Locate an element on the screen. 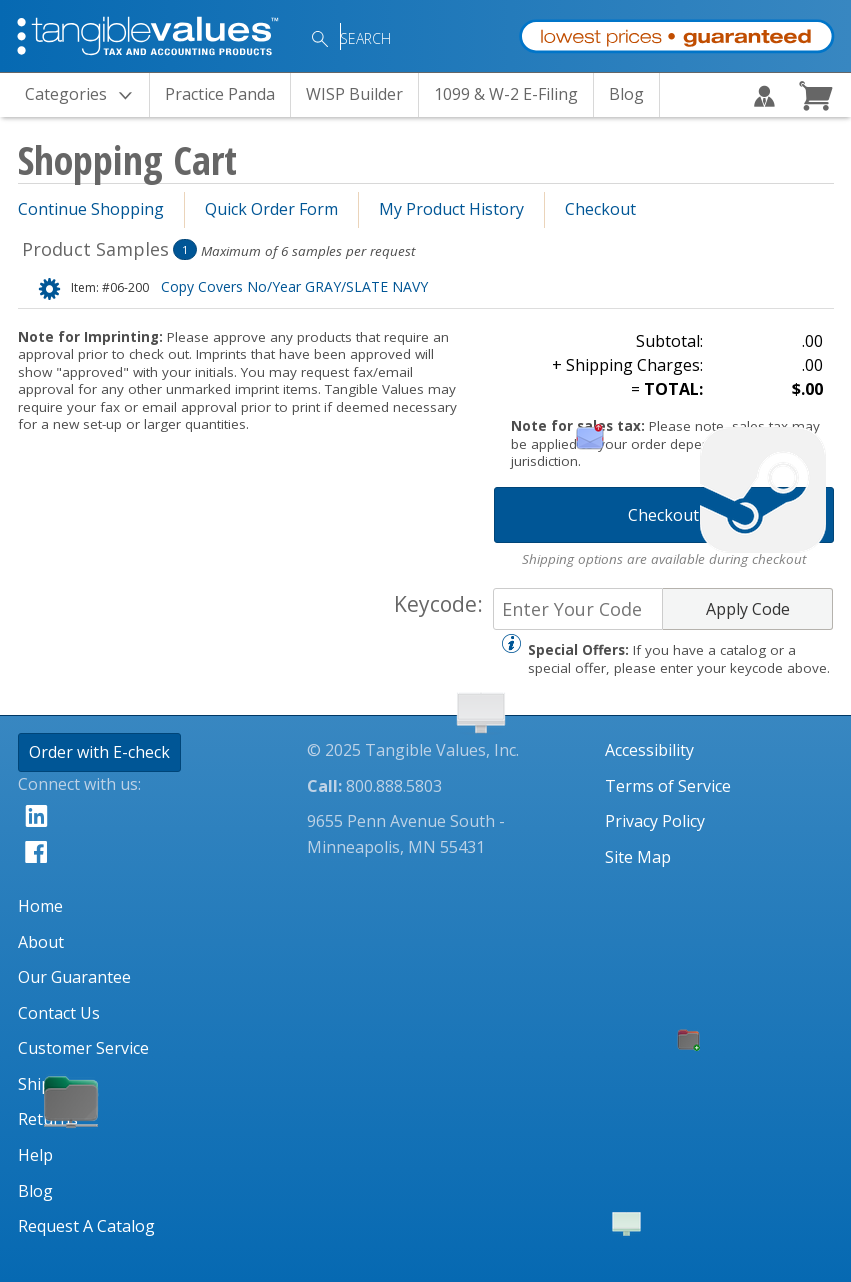  select green iMac as your device type is located at coordinates (626, 1223).